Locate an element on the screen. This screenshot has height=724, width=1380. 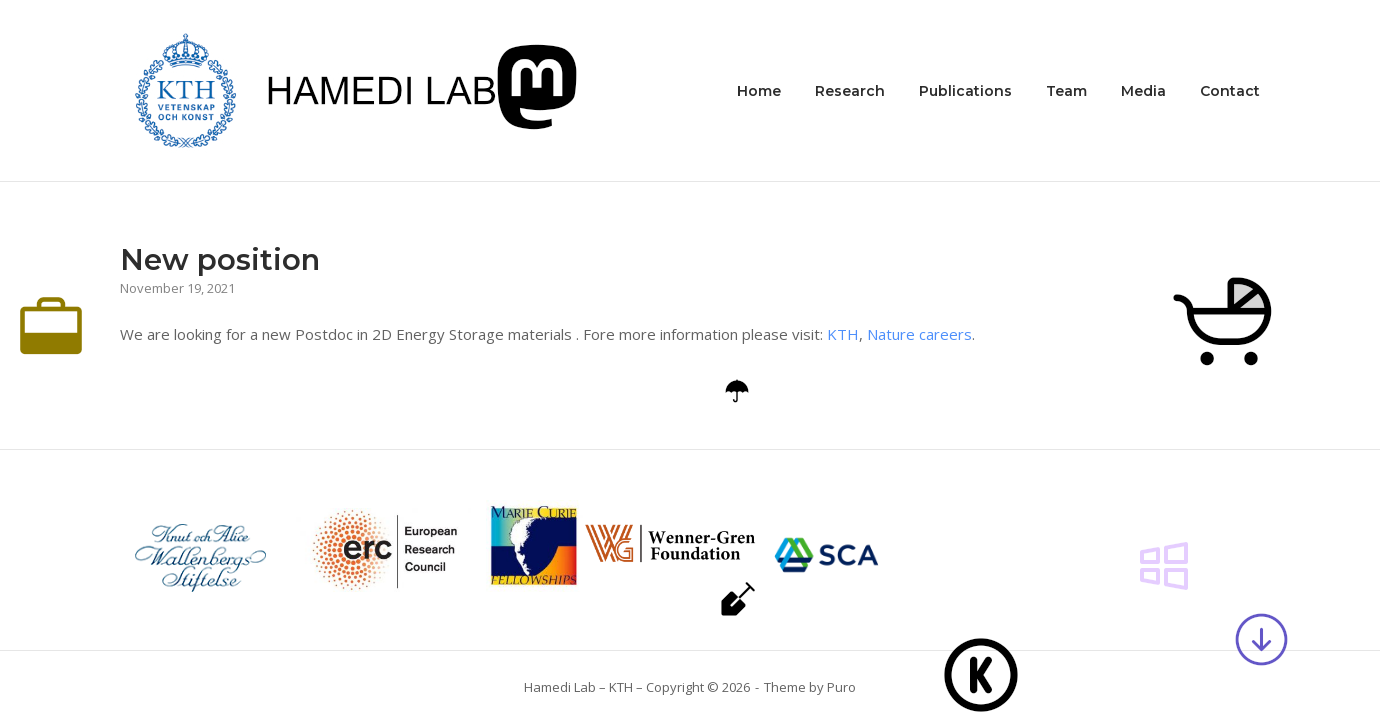
access travel or trip planning features is located at coordinates (51, 328).